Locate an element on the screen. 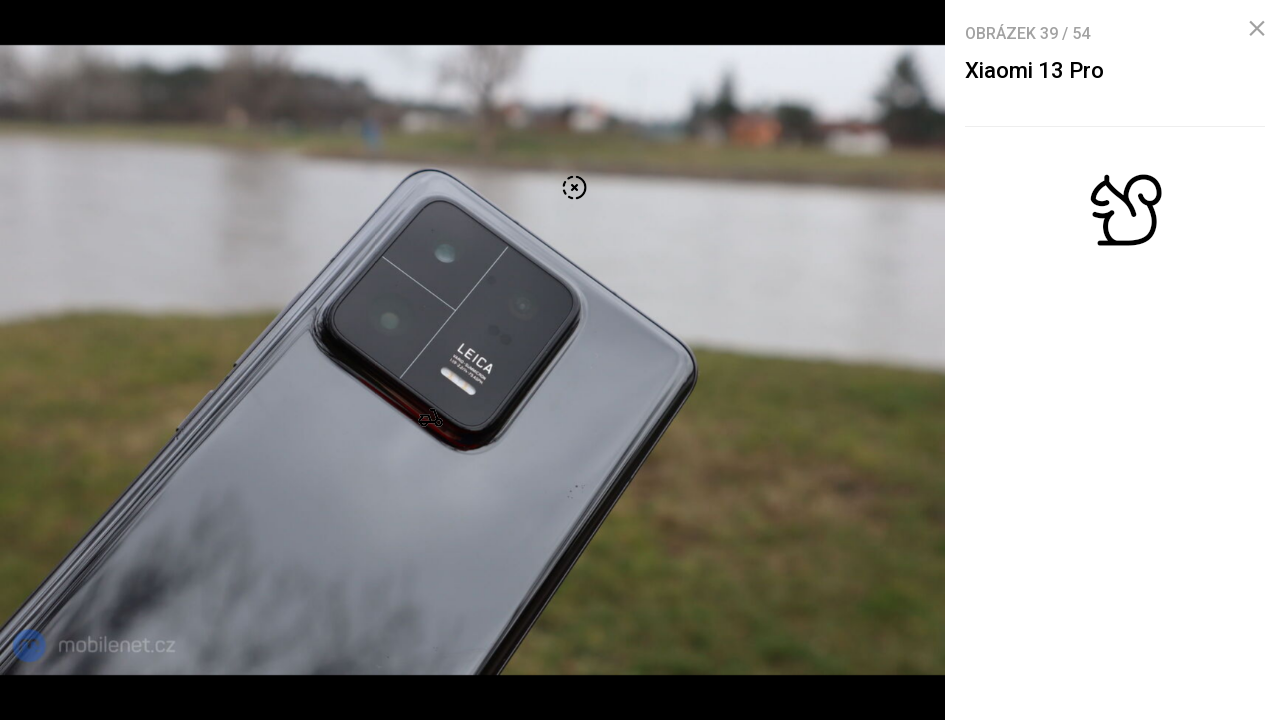  access GitHub's saved or stashed content is located at coordinates (1124, 208).